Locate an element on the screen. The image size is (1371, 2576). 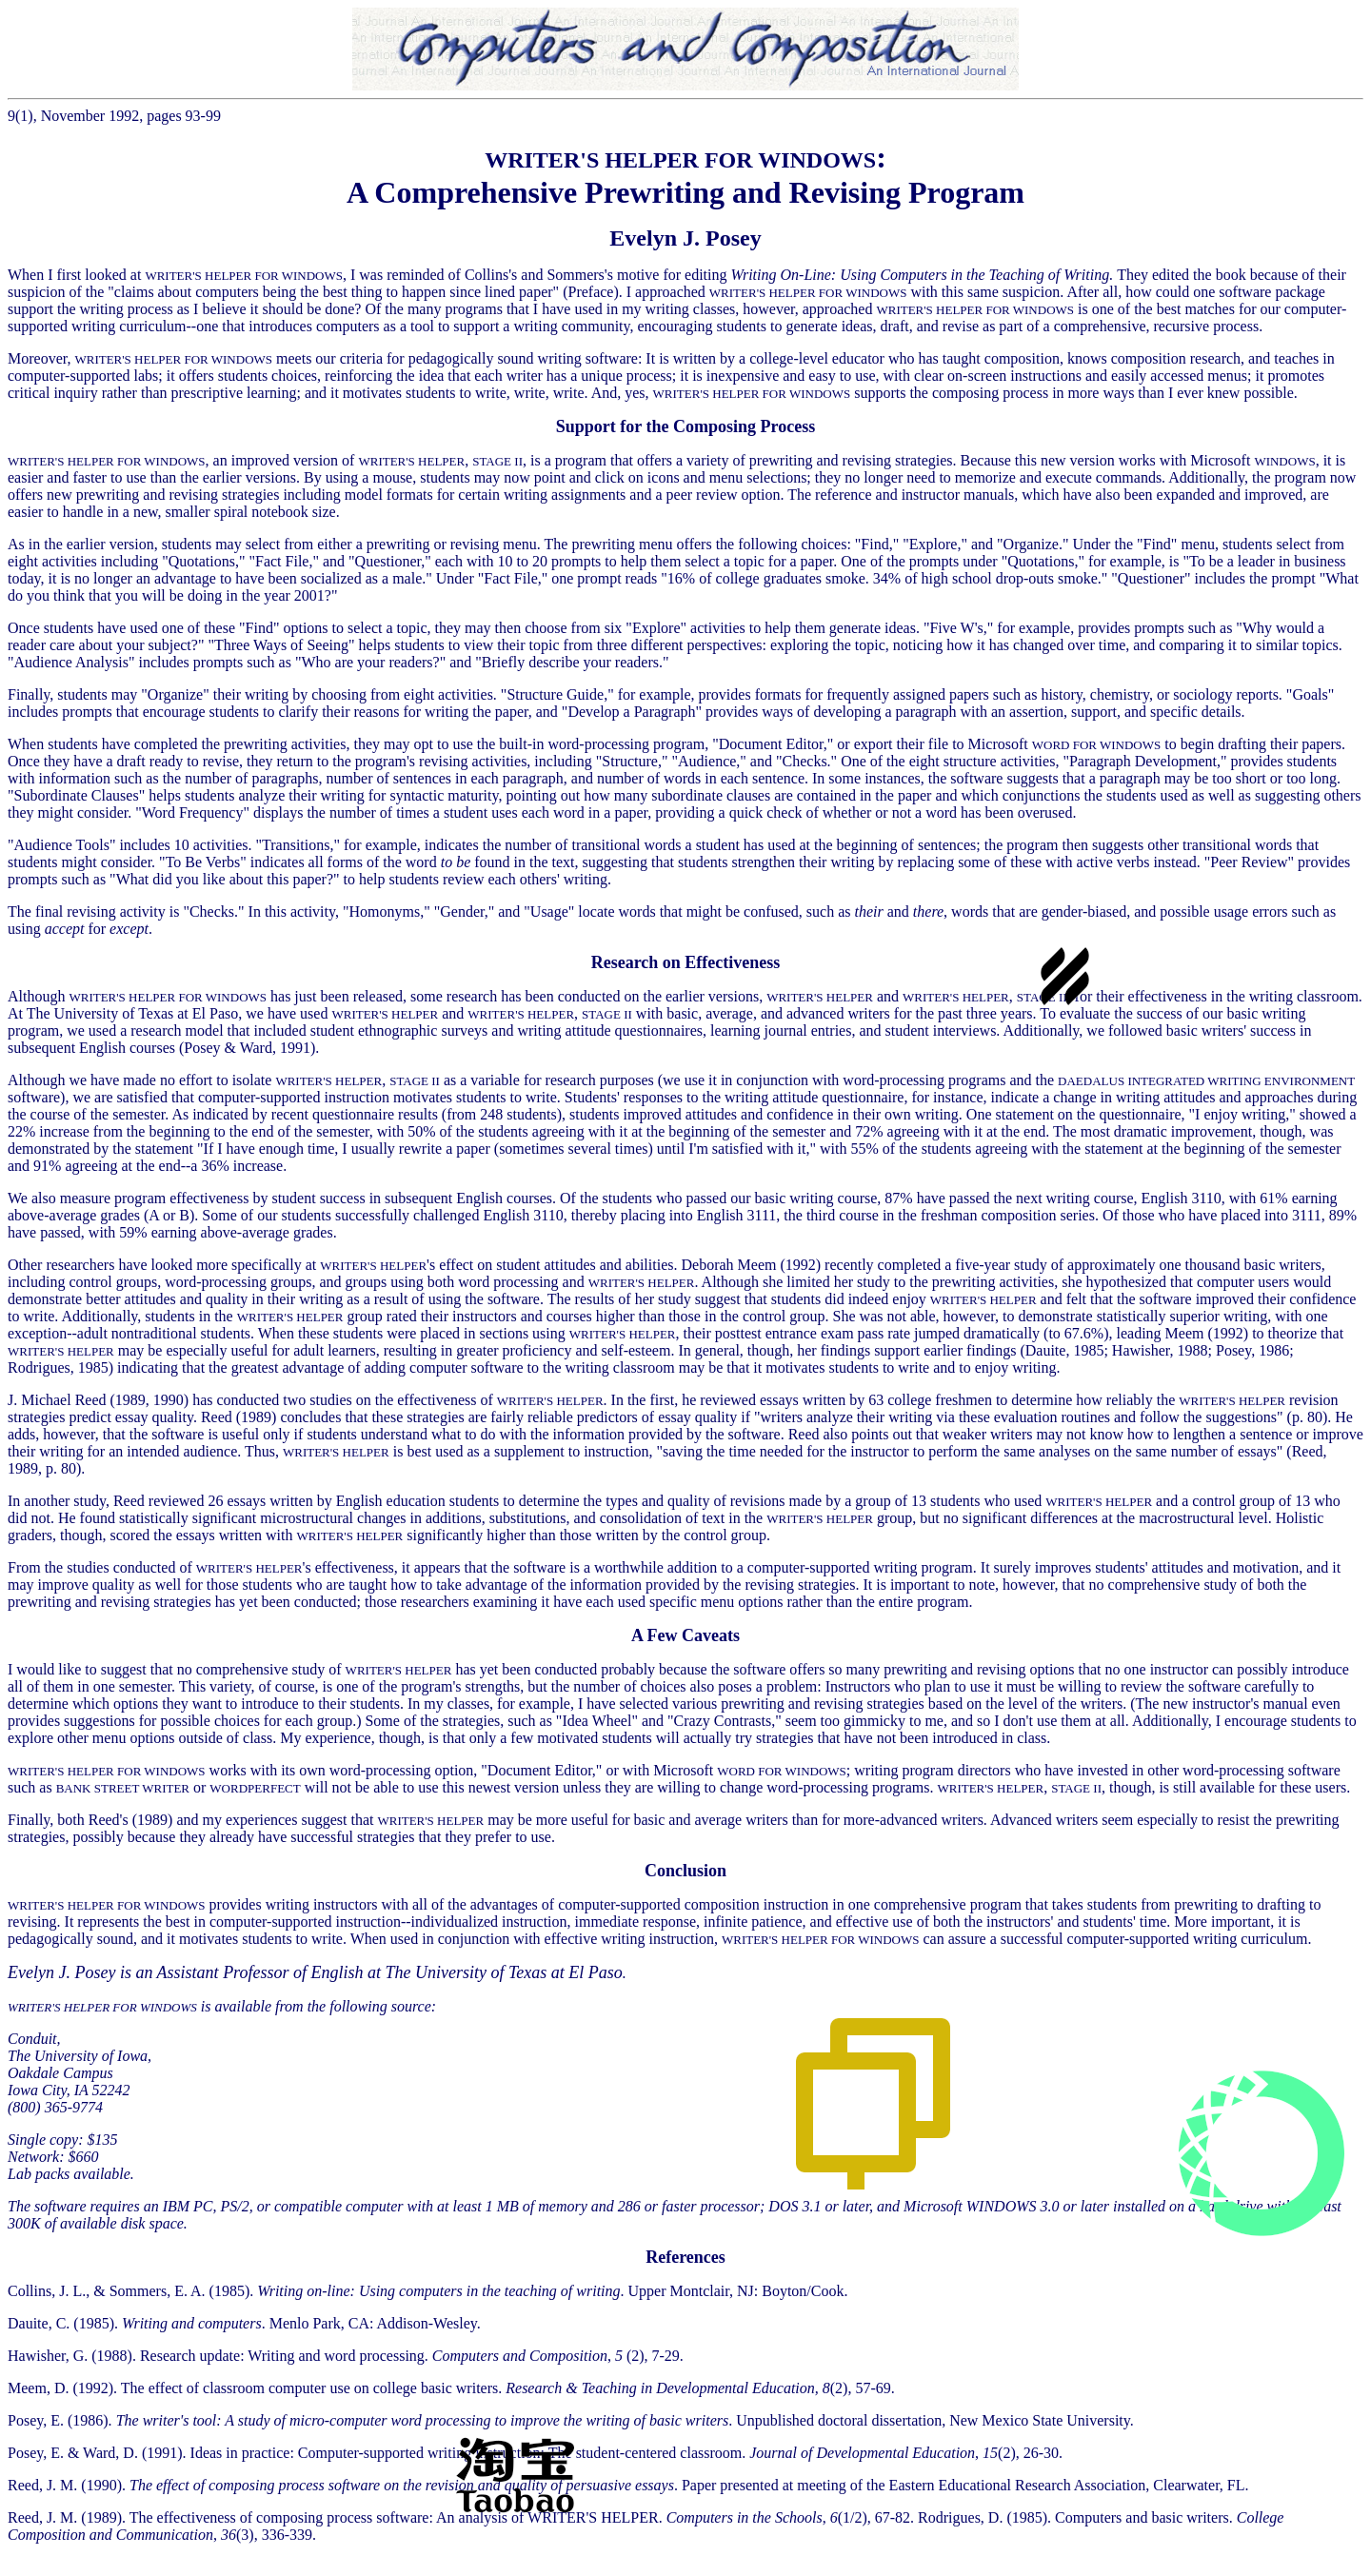
open the Taobao shopping app is located at coordinates (515, 2475).